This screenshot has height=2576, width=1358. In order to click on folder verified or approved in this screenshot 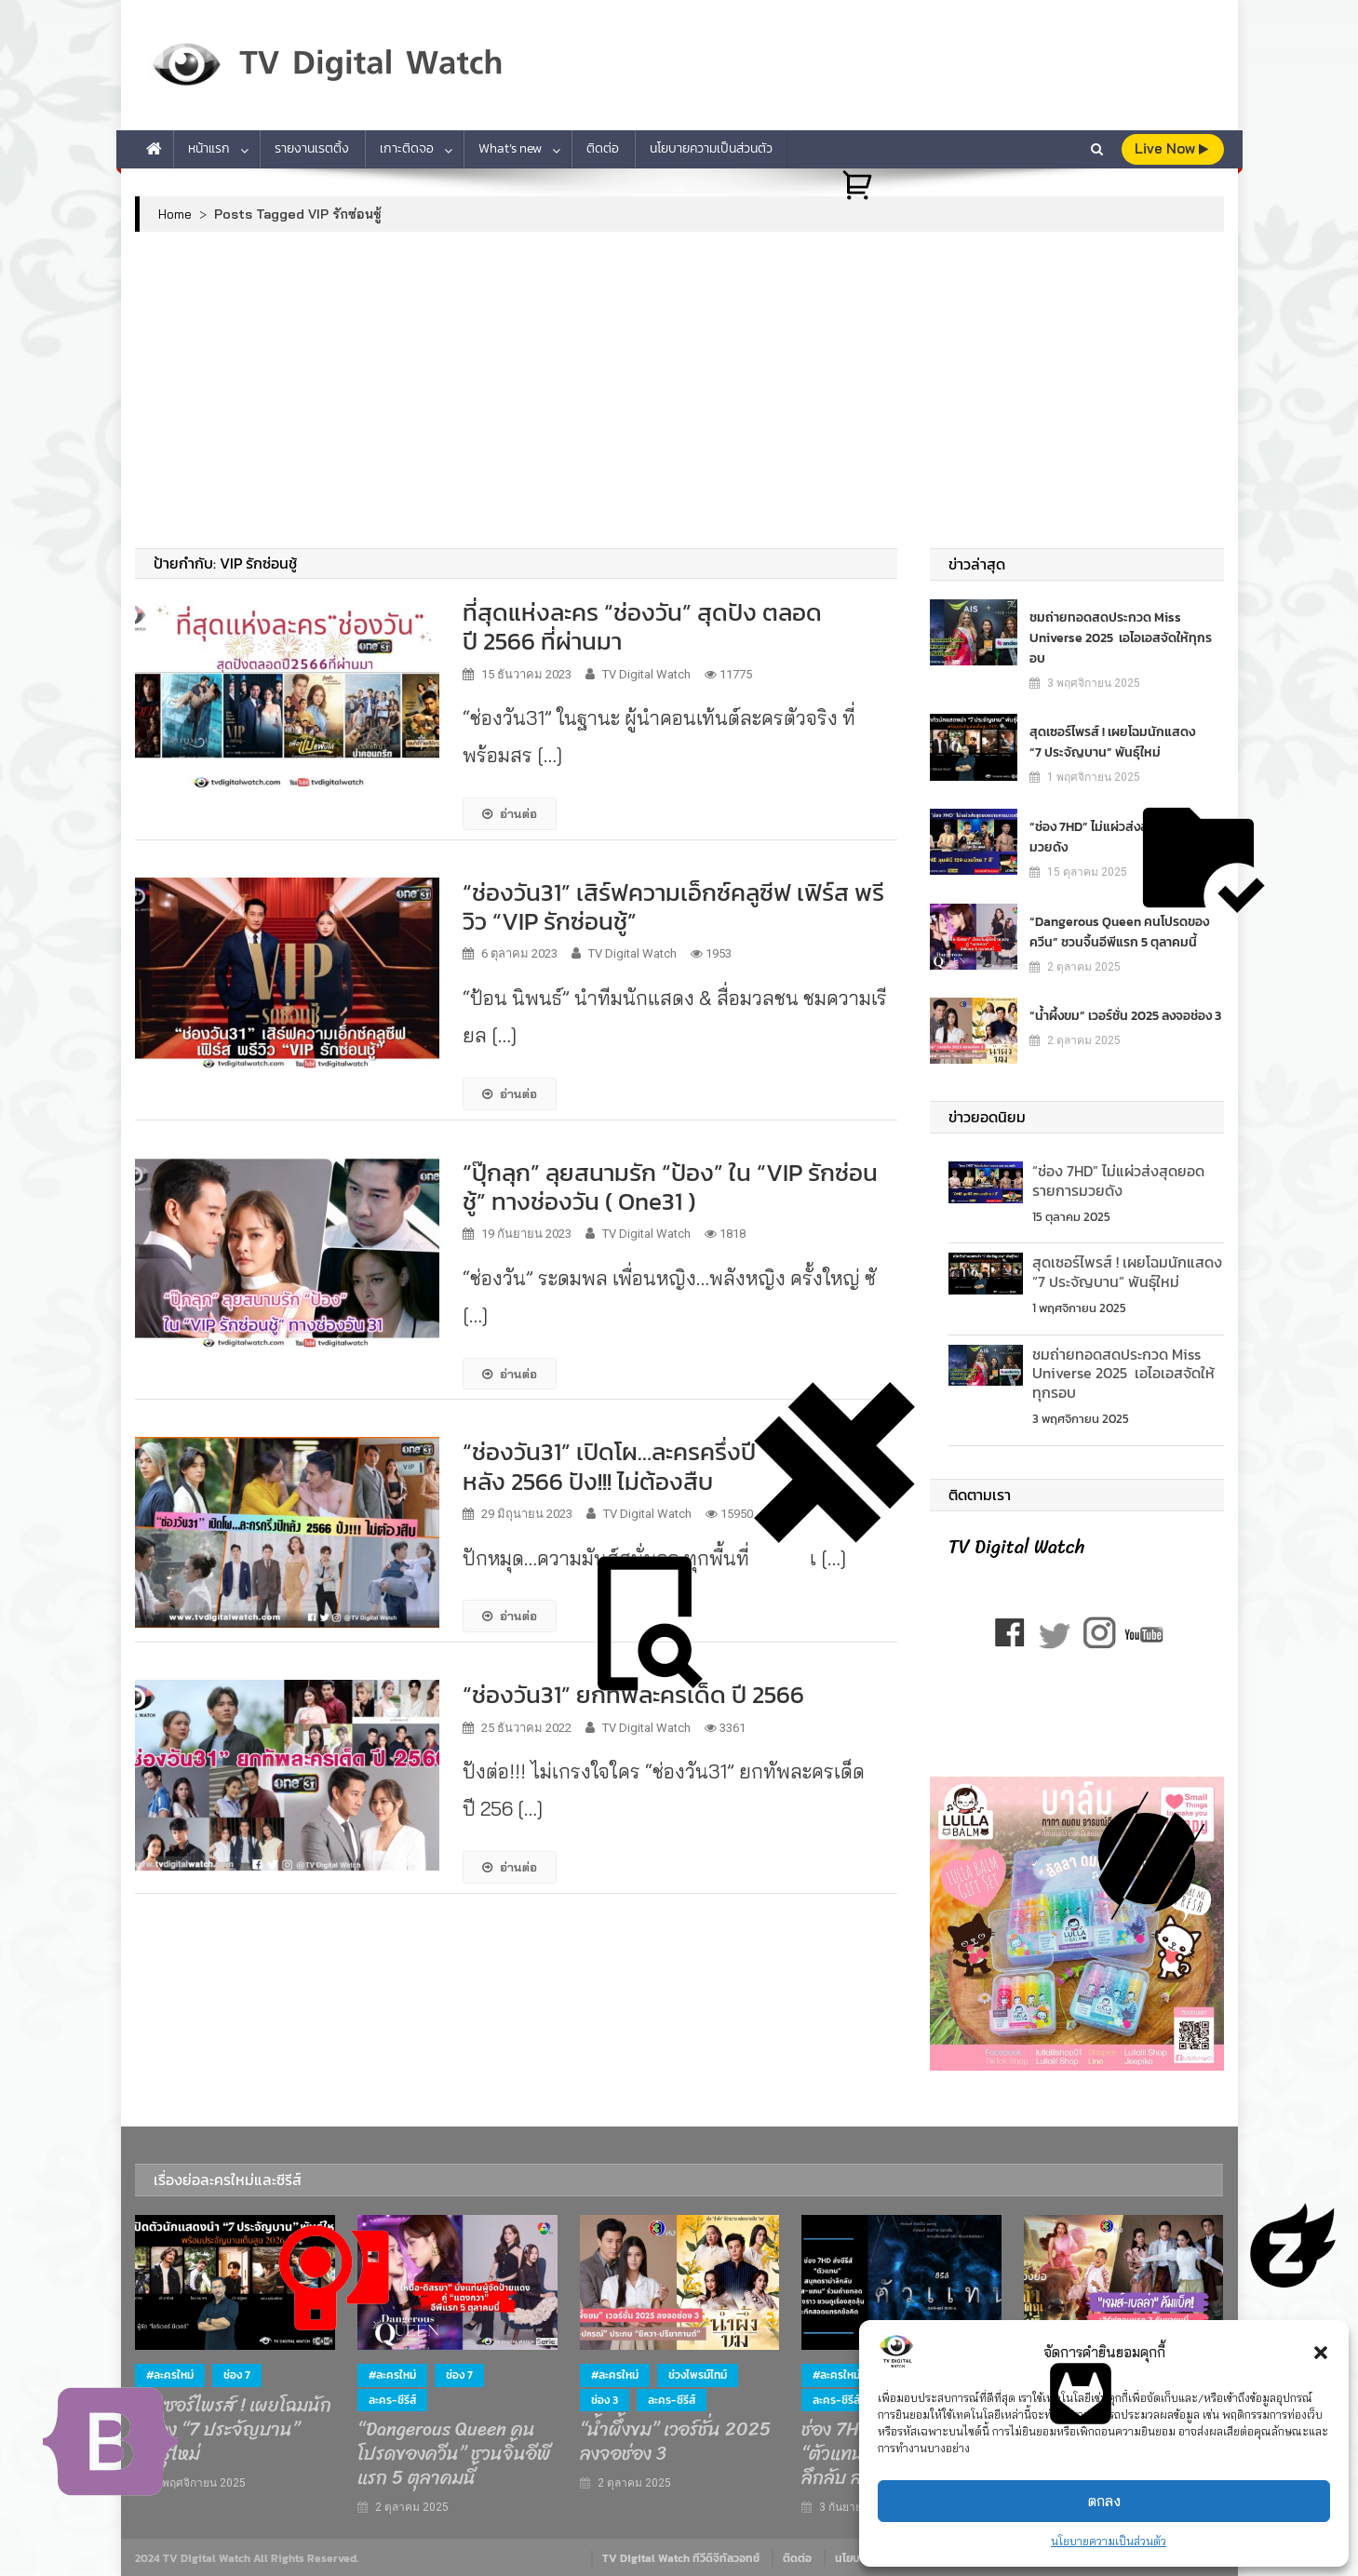, I will do `click(1198, 857)`.